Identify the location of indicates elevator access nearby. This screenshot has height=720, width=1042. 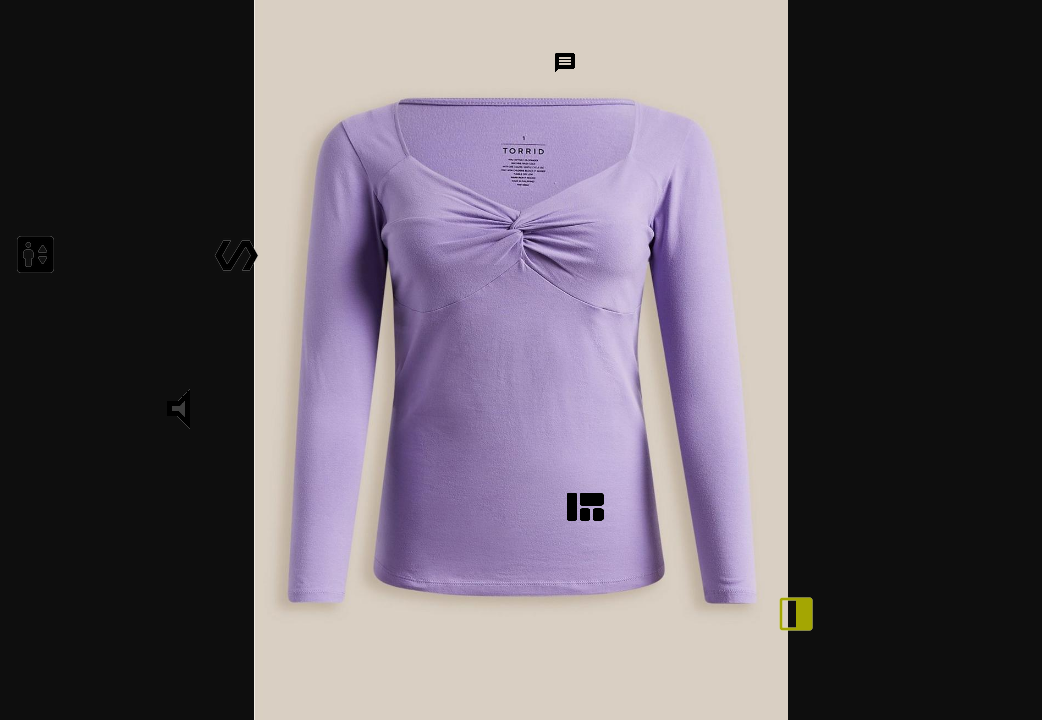
(35, 254).